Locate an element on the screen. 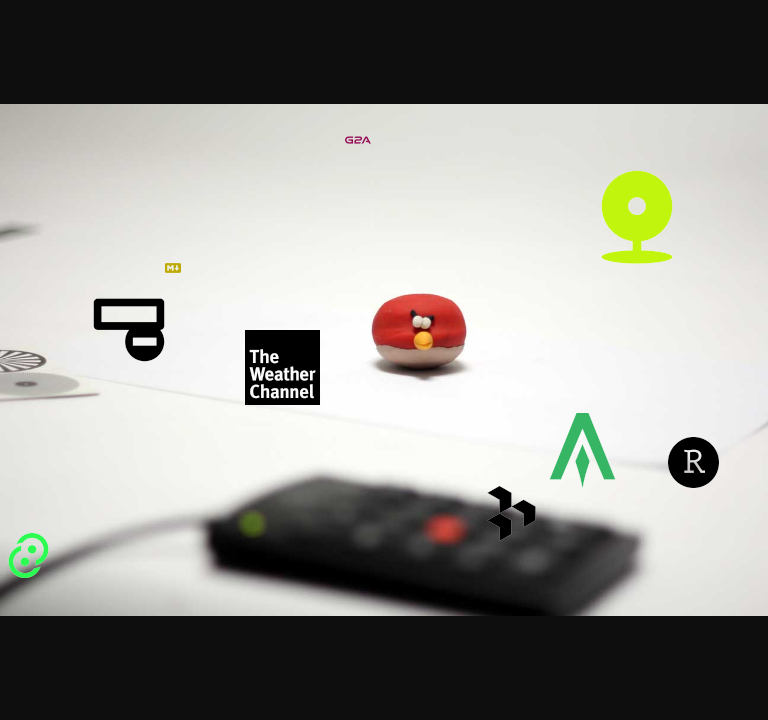  open the weather channel app is located at coordinates (282, 367).